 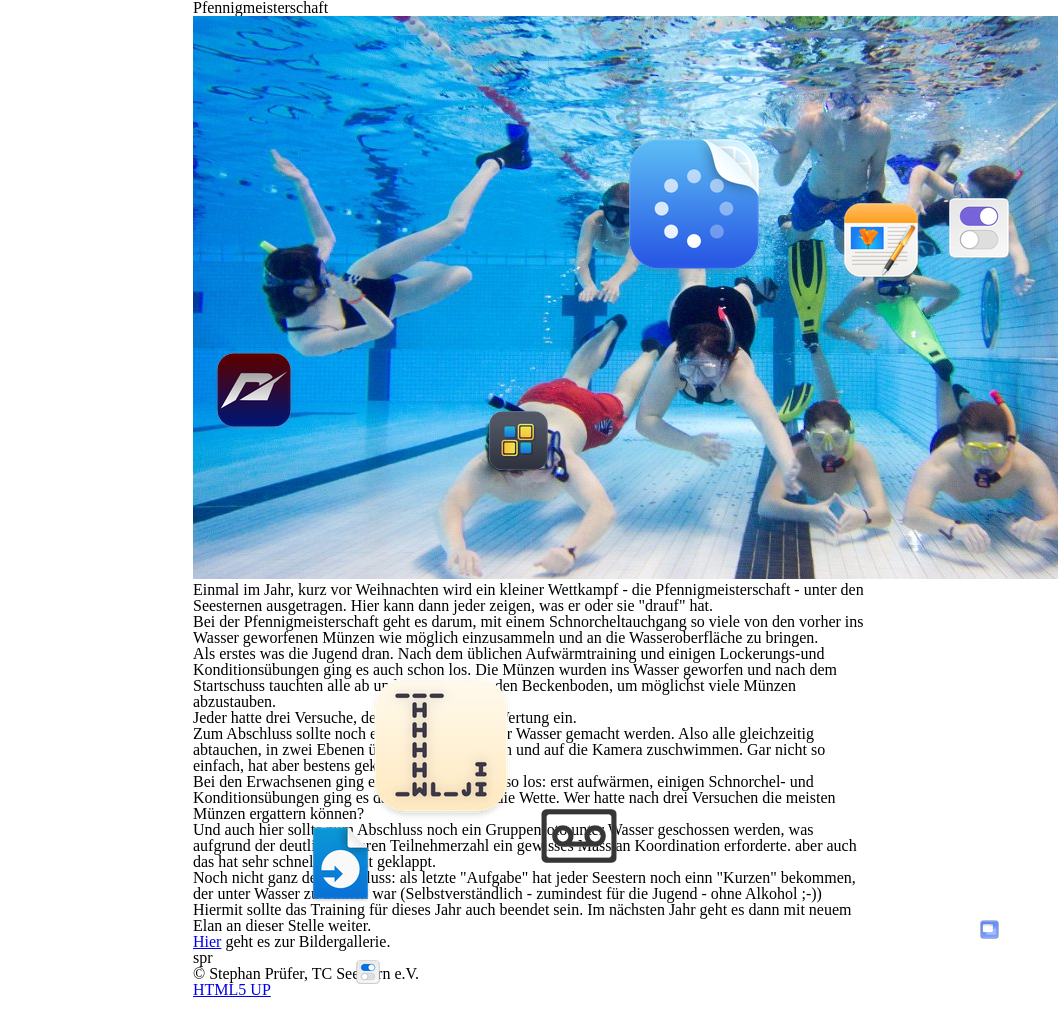 I want to click on launch gnome klotski sliding block puzzle game, so click(x=518, y=440).